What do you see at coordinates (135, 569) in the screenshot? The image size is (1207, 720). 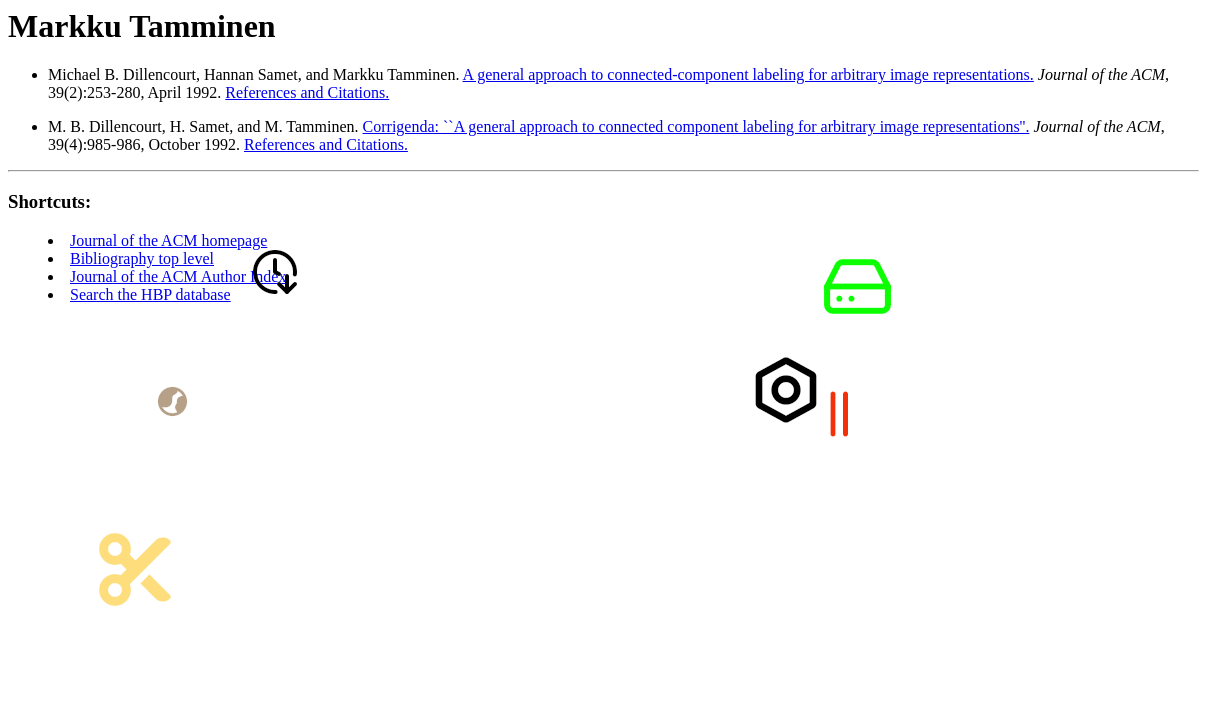 I see `cut selected content` at bounding box center [135, 569].